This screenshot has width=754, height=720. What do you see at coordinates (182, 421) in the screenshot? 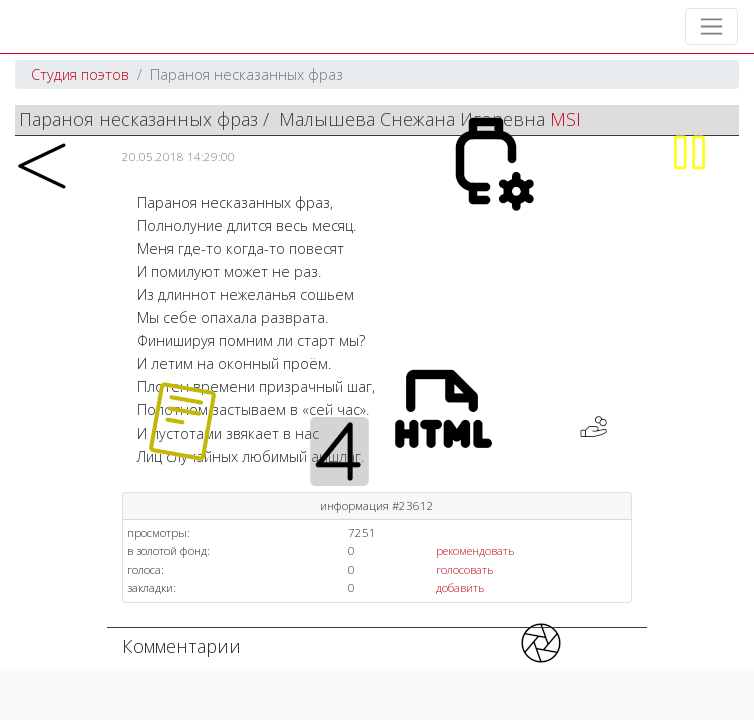
I see `view your resume or CV` at bounding box center [182, 421].